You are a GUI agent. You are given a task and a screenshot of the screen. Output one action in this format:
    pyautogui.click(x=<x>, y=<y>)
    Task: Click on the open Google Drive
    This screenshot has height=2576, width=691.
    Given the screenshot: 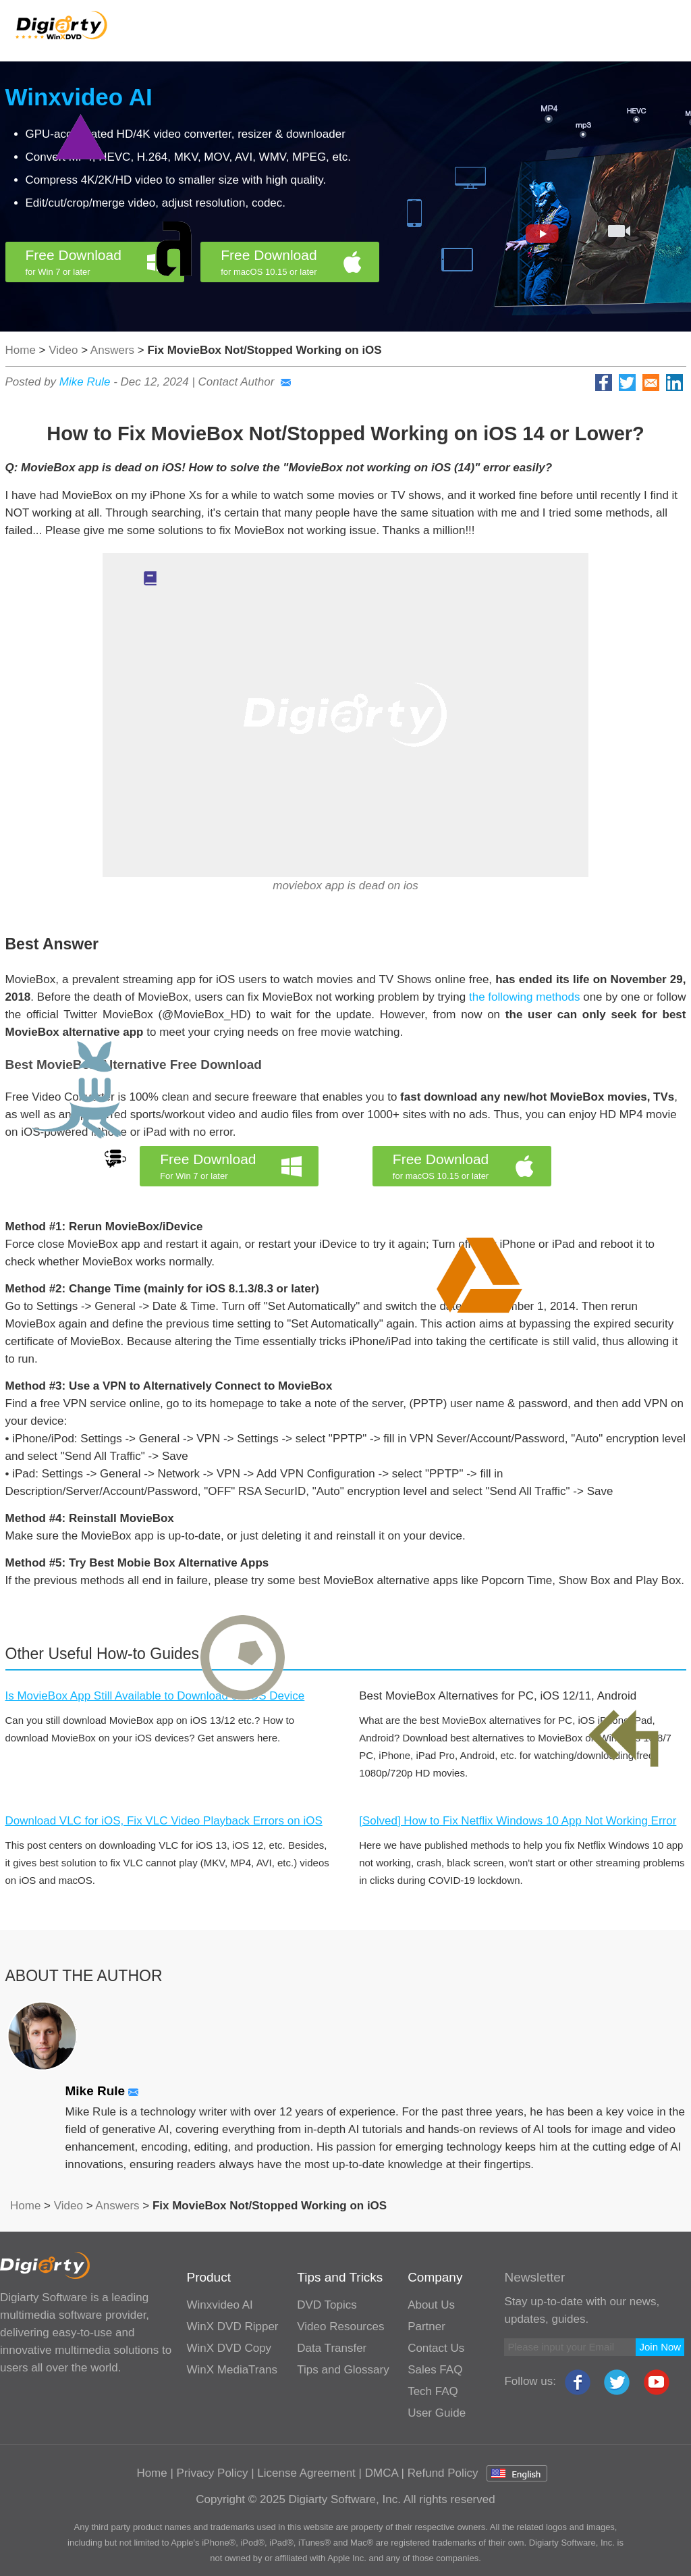 What is the action you would take?
    pyautogui.click(x=479, y=1275)
    